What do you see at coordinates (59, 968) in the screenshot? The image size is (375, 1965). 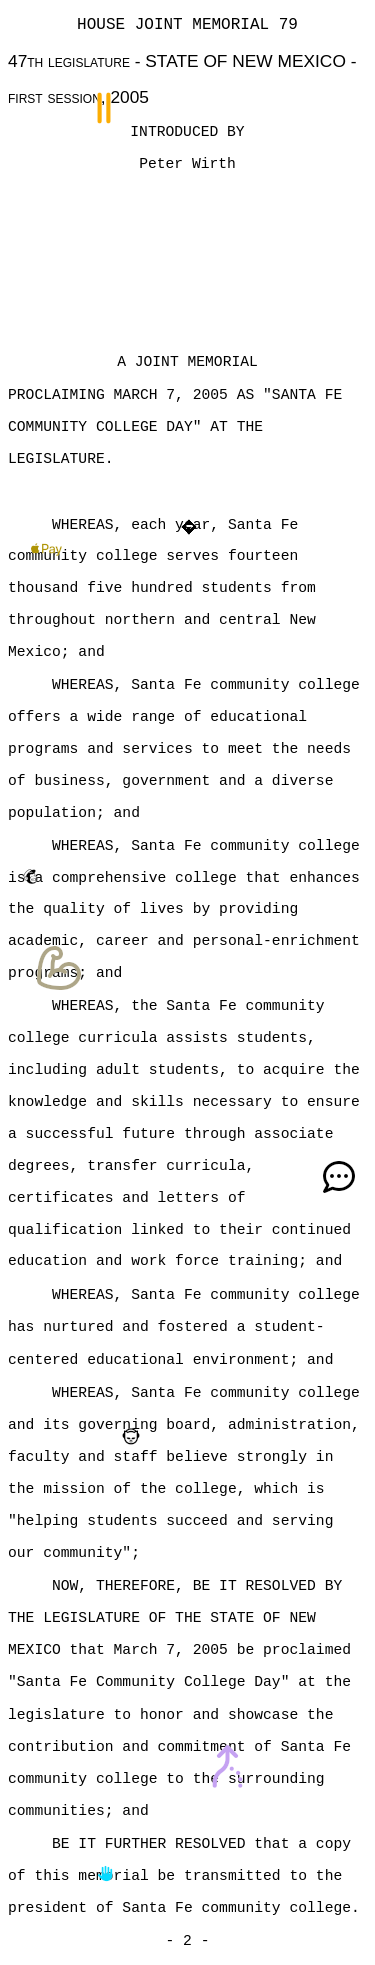 I see `indicates strength or power feature` at bounding box center [59, 968].